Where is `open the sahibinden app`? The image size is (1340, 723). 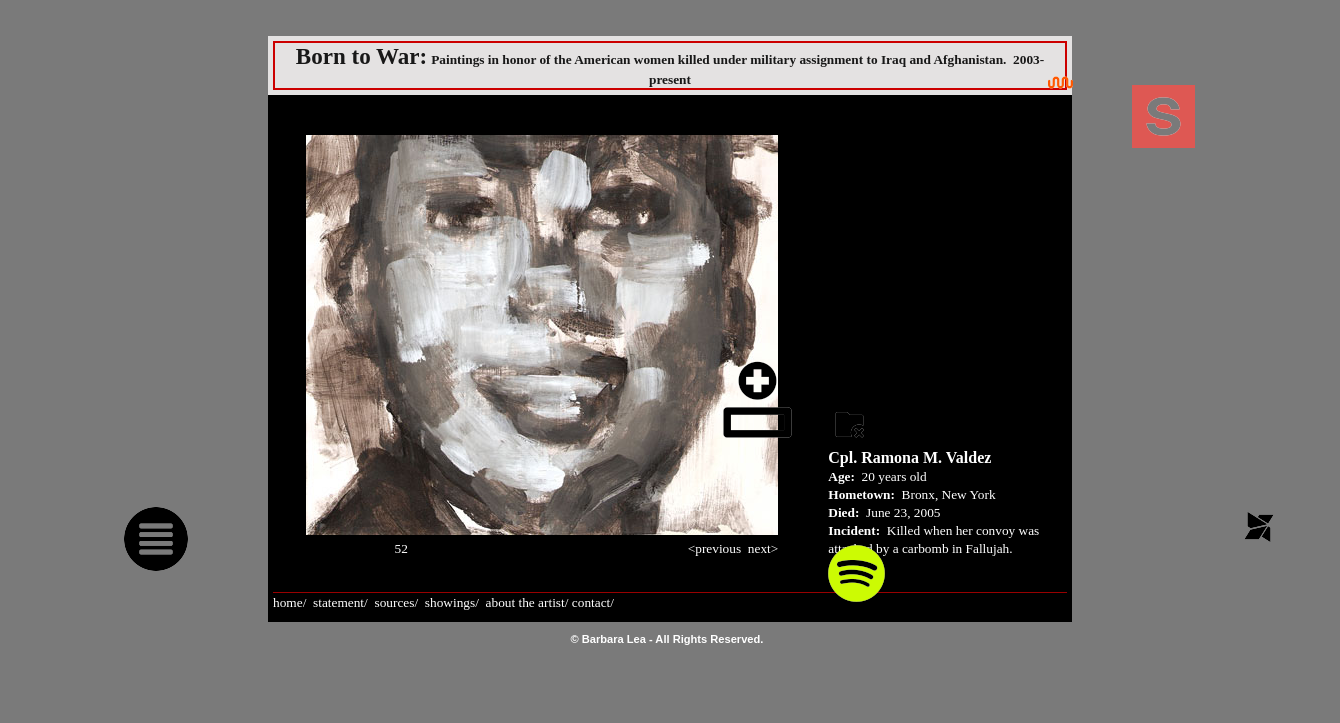 open the sahibinden app is located at coordinates (1163, 116).